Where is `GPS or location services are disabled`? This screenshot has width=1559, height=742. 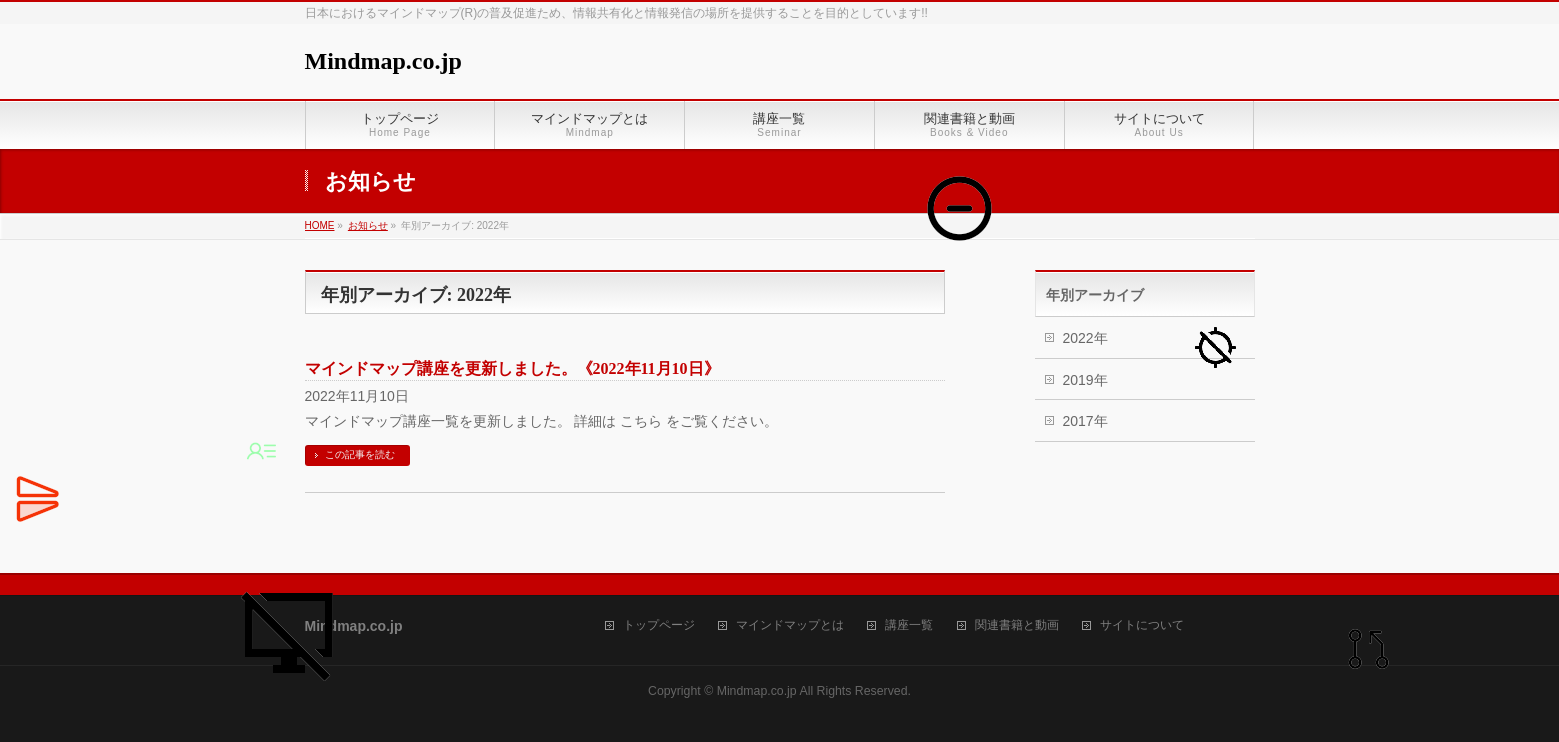 GPS or location services are disabled is located at coordinates (1215, 347).